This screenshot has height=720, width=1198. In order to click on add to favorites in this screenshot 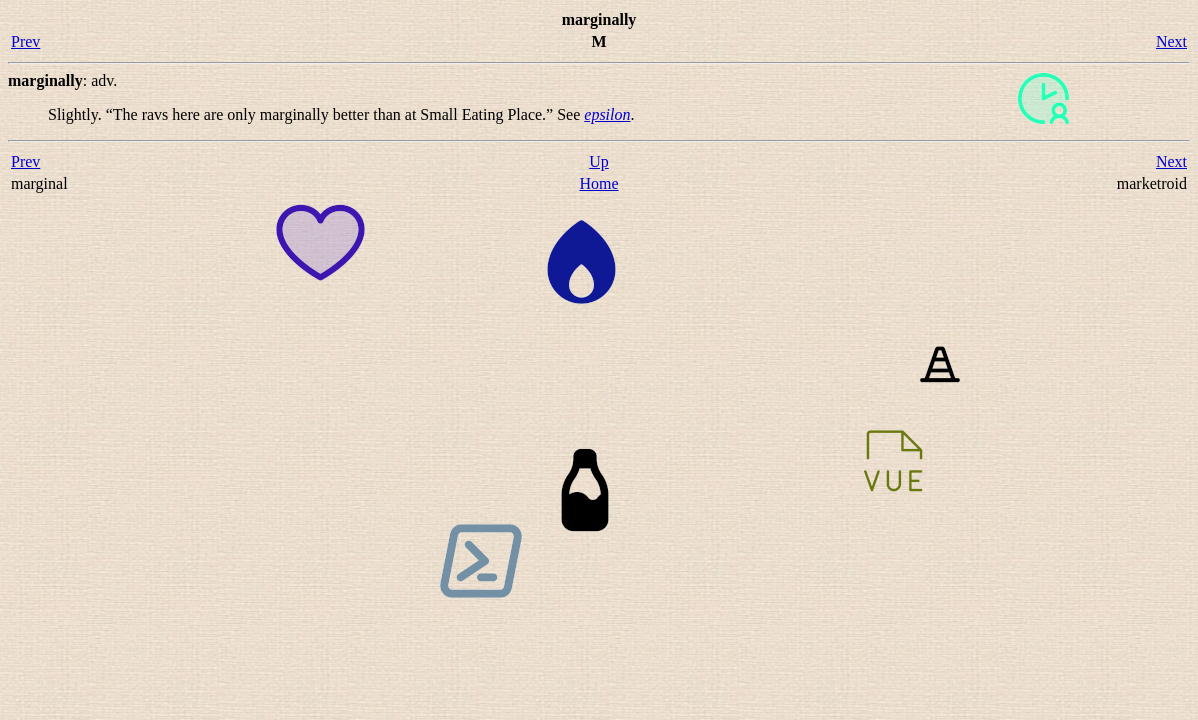, I will do `click(320, 239)`.